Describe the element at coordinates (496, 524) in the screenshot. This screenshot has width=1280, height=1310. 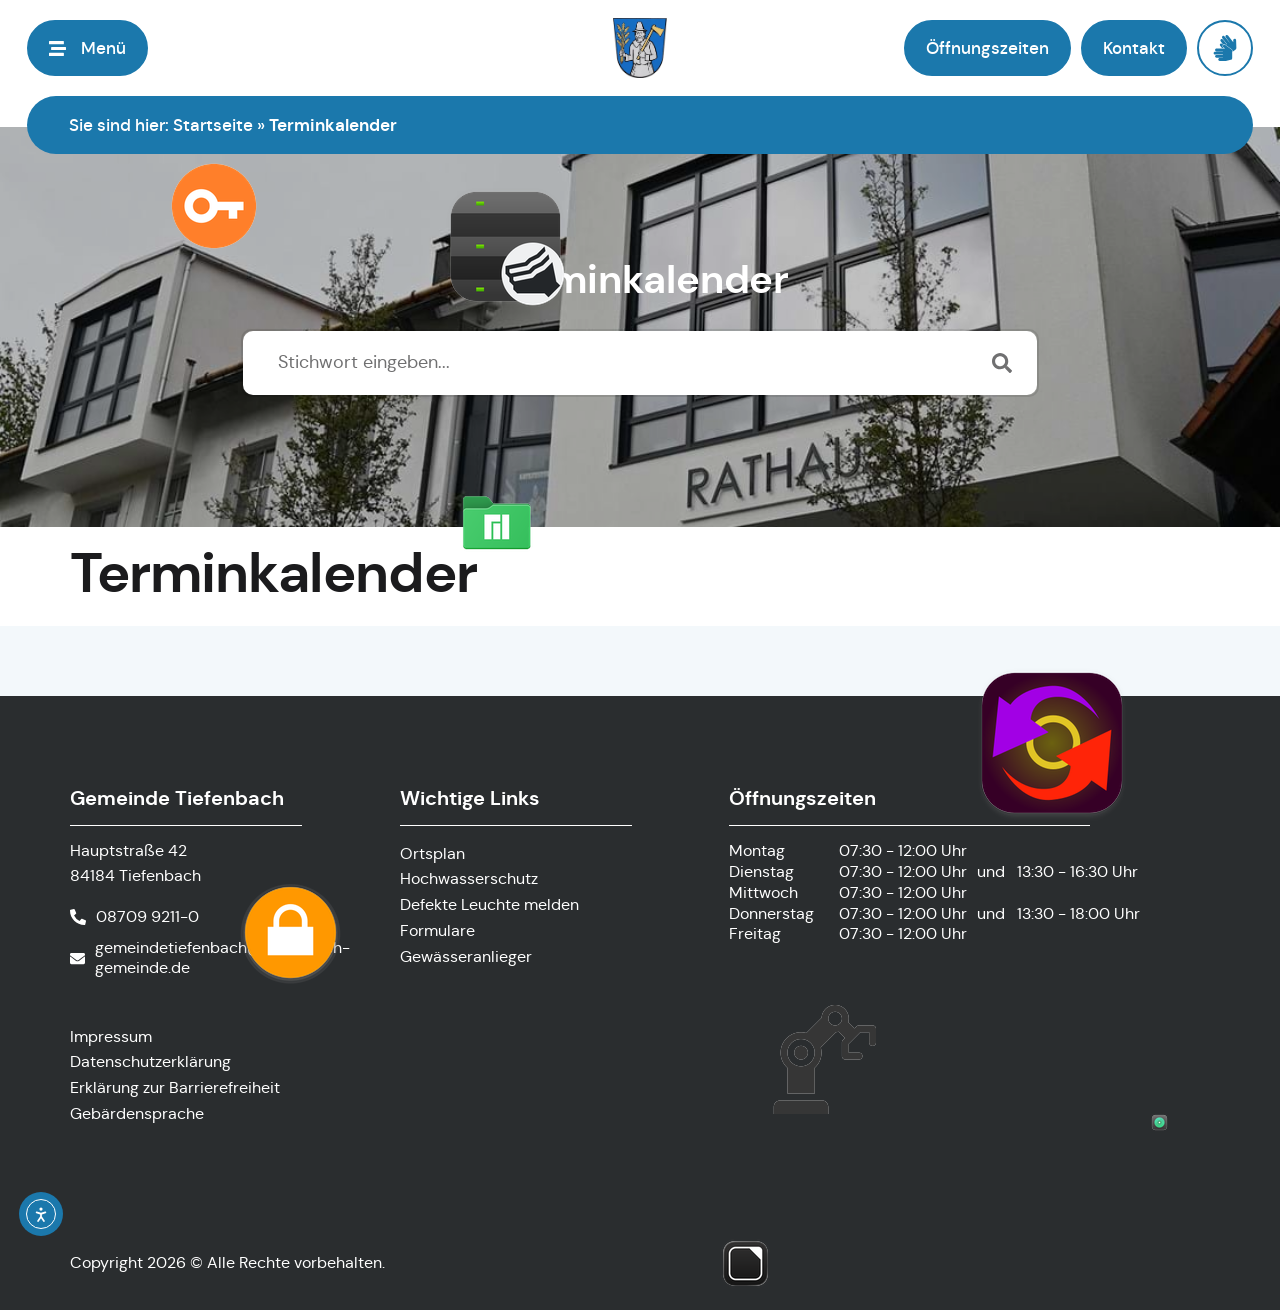
I see `open manjaro linux system folder` at that location.